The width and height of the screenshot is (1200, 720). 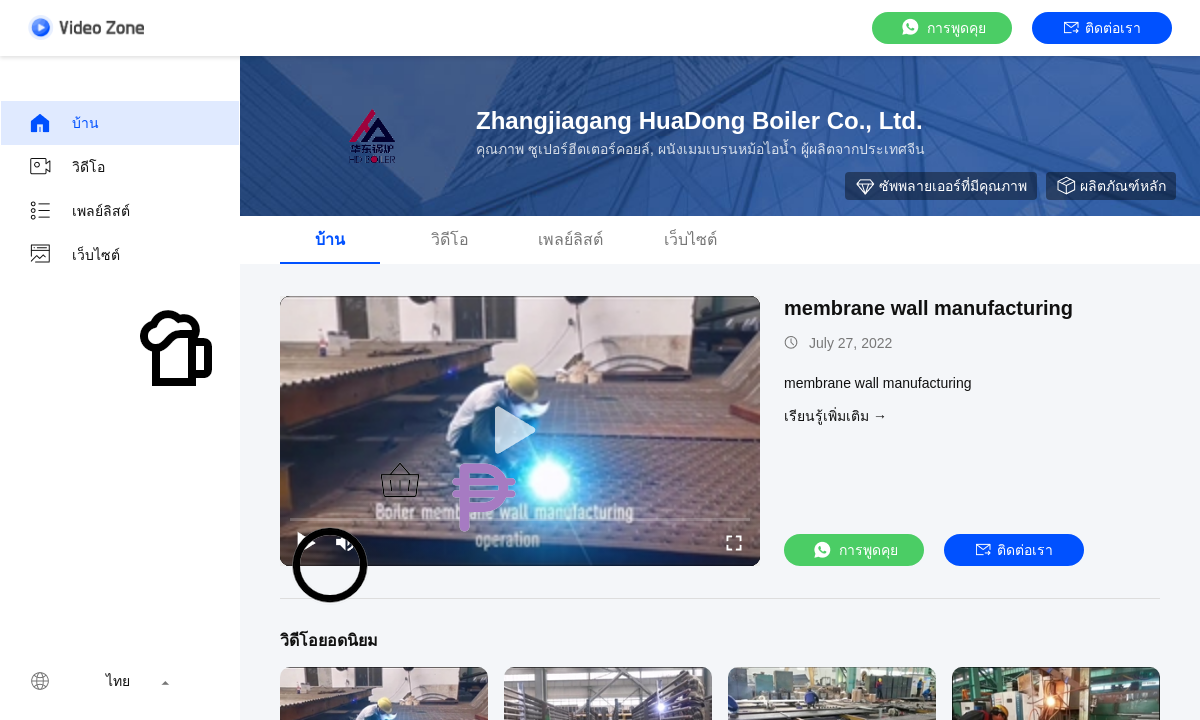 What do you see at coordinates (400, 482) in the screenshot?
I see `view your shopping basket` at bounding box center [400, 482].